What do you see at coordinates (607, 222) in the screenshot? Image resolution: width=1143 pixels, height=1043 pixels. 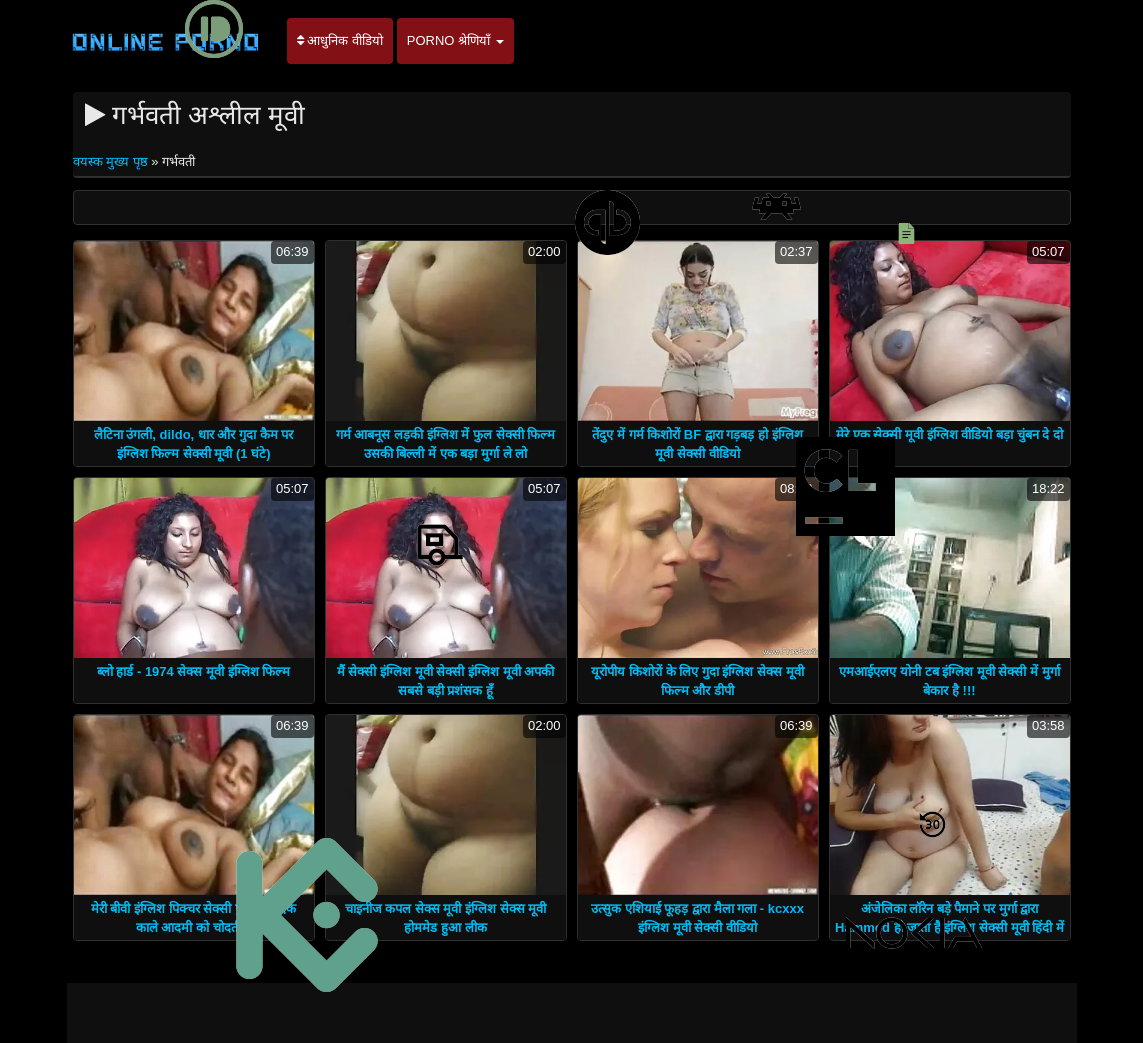 I see `open QuickBooks accounting software` at bounding box center [607, 222].